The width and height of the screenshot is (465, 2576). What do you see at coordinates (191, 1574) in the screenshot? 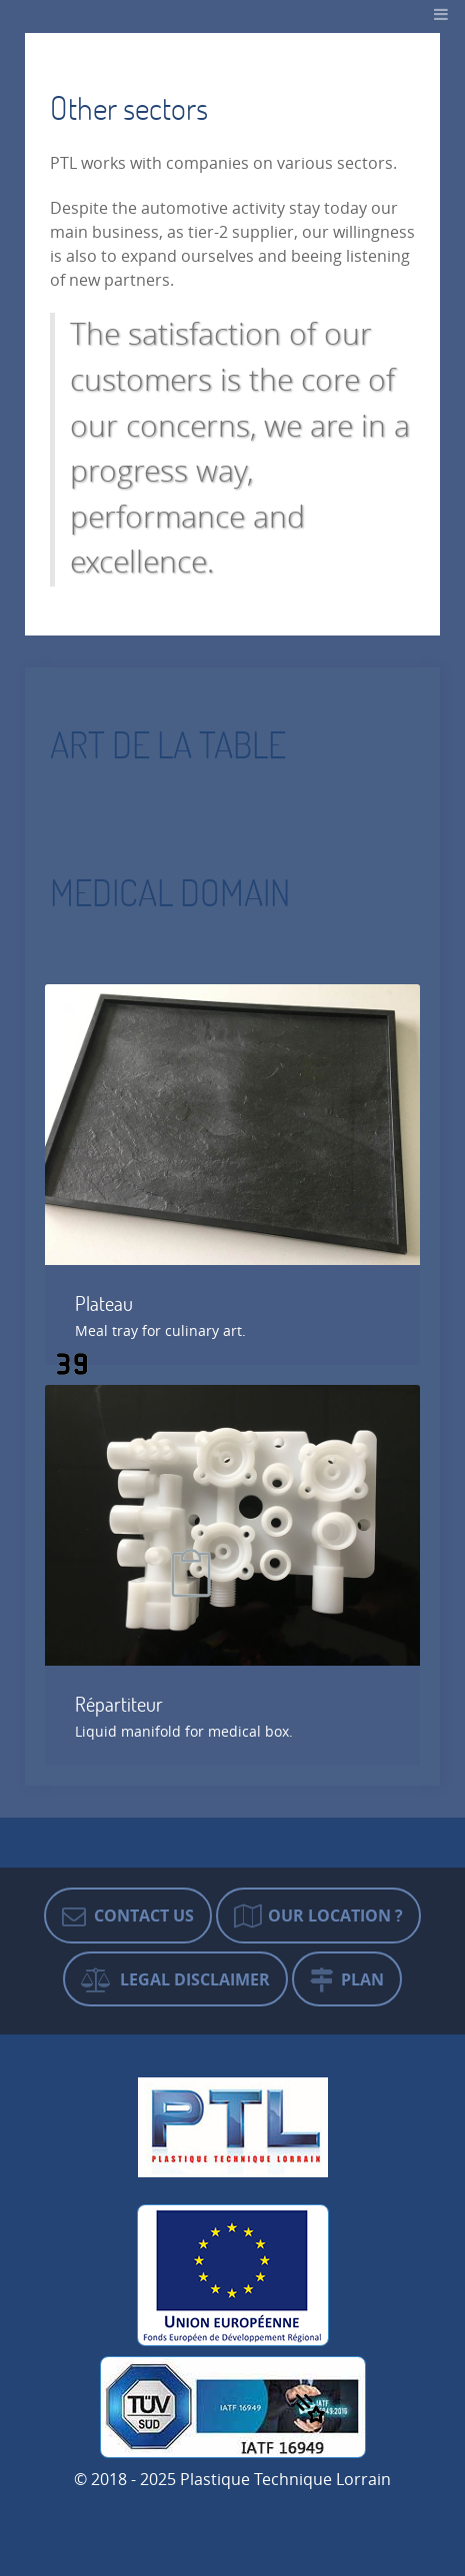
I see `copy to clipboard` at bounding box center [191, 1574].